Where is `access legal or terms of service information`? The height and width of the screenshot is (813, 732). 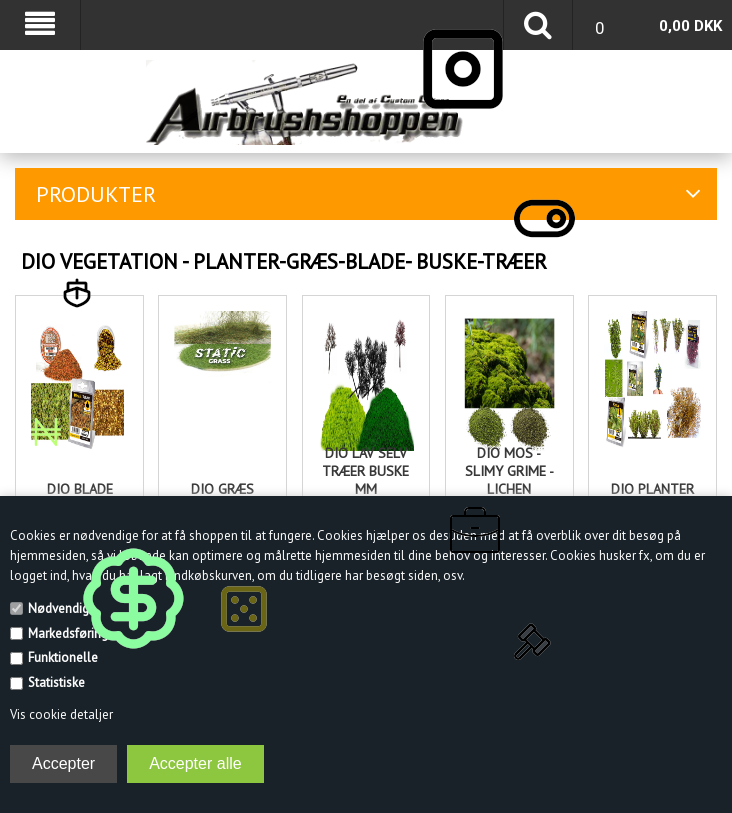 access legal or terms of service information is located at coordinates (531, 643).